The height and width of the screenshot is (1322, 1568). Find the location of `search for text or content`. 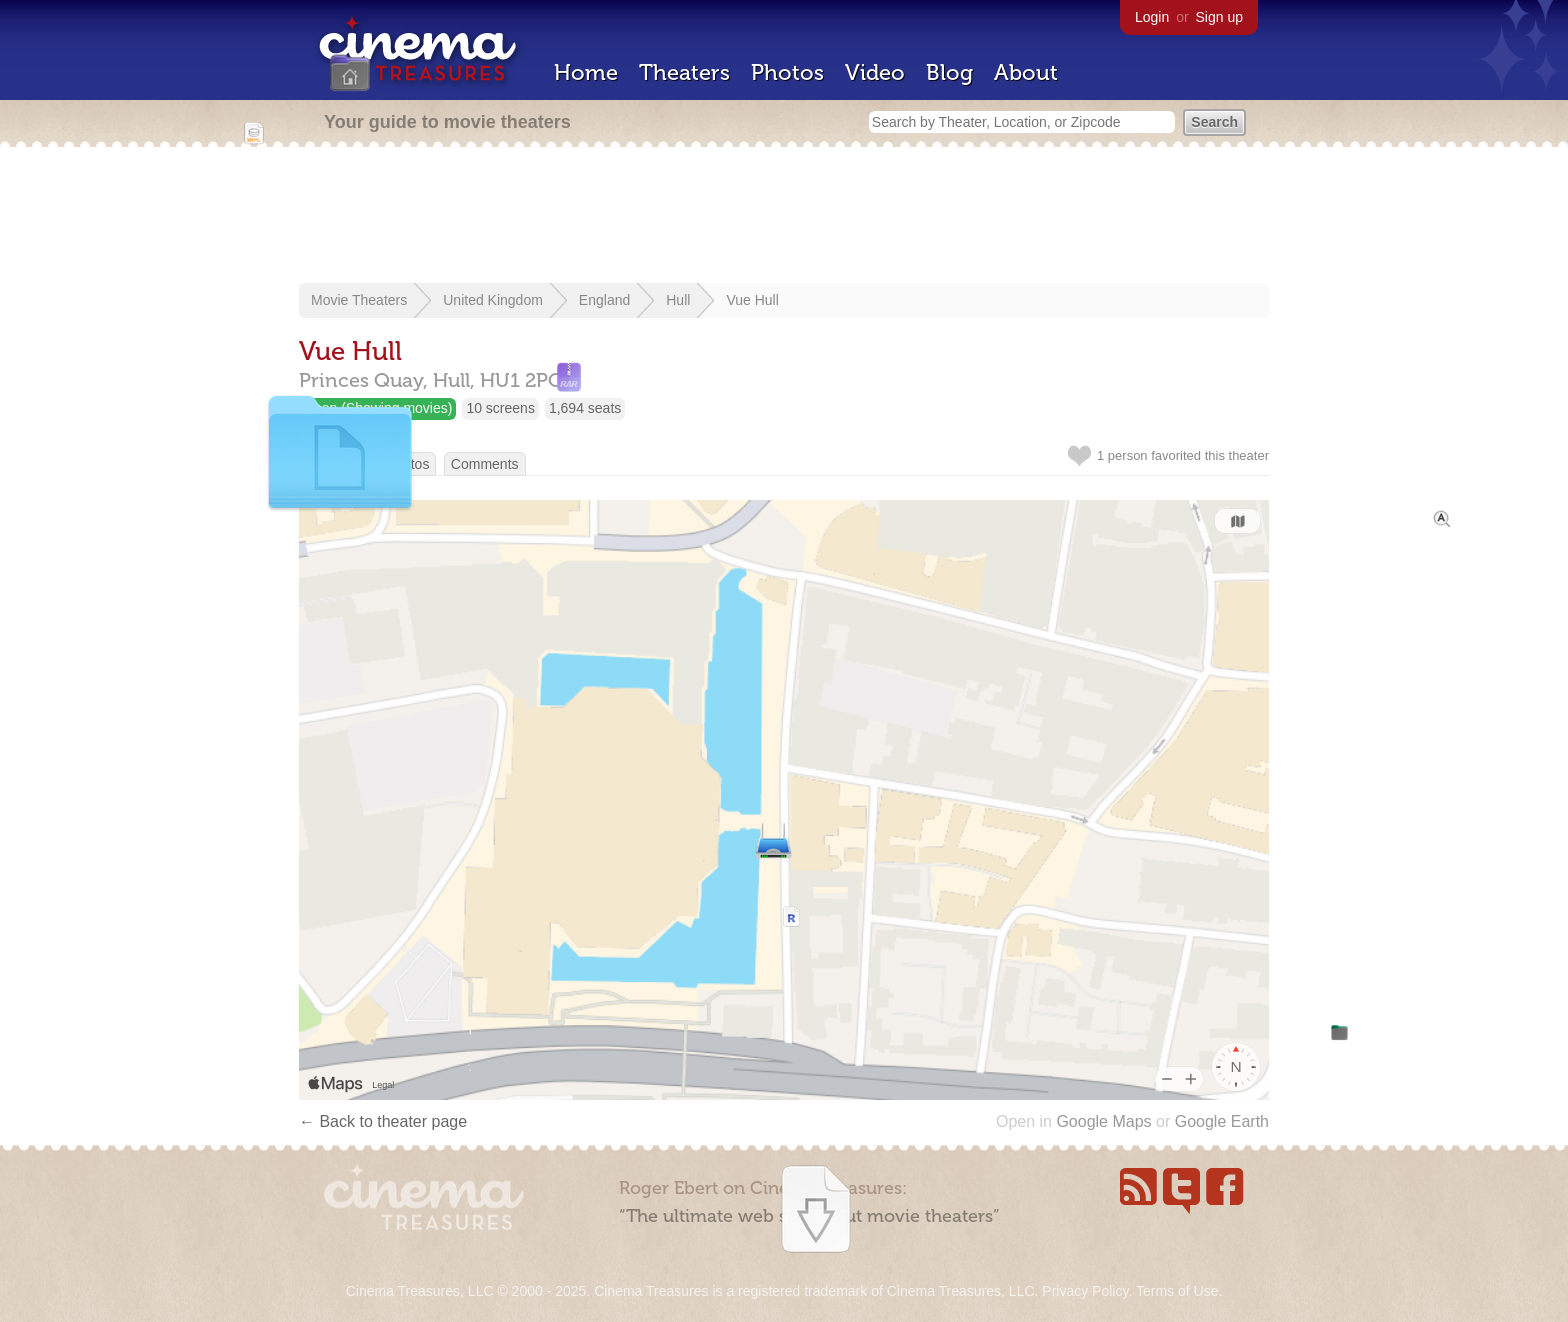

search for text or content is located at coordinates (1442, 519).